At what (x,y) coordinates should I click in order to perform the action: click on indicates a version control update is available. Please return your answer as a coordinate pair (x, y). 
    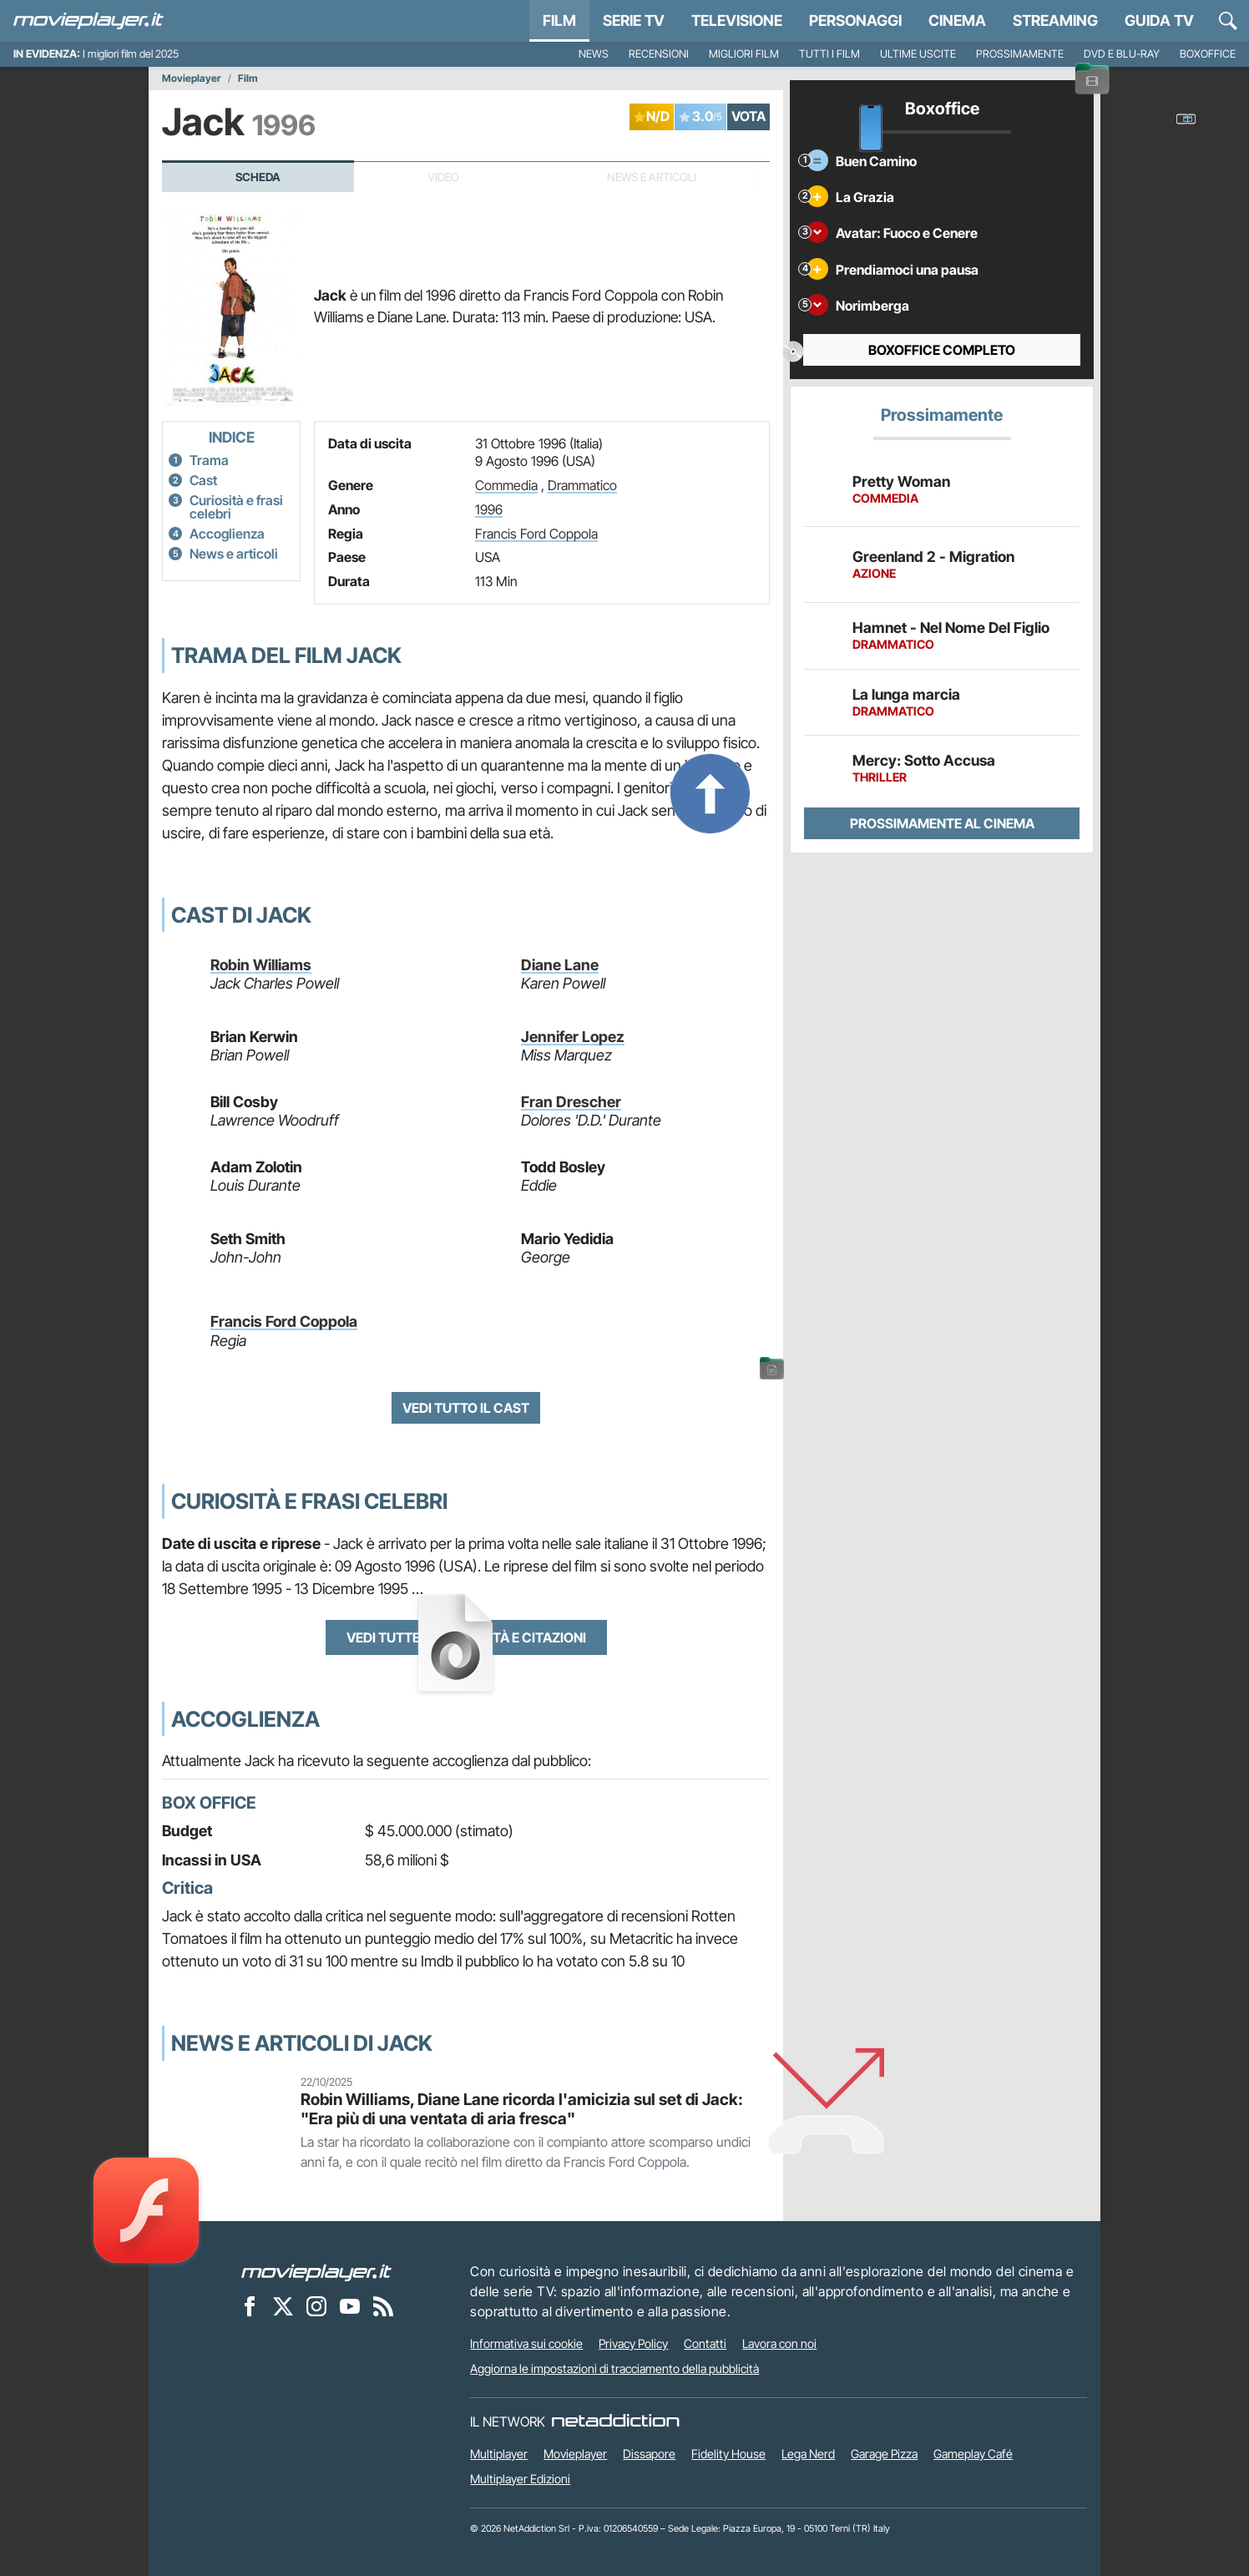
    Looking at the image, I should click on (710, 793).